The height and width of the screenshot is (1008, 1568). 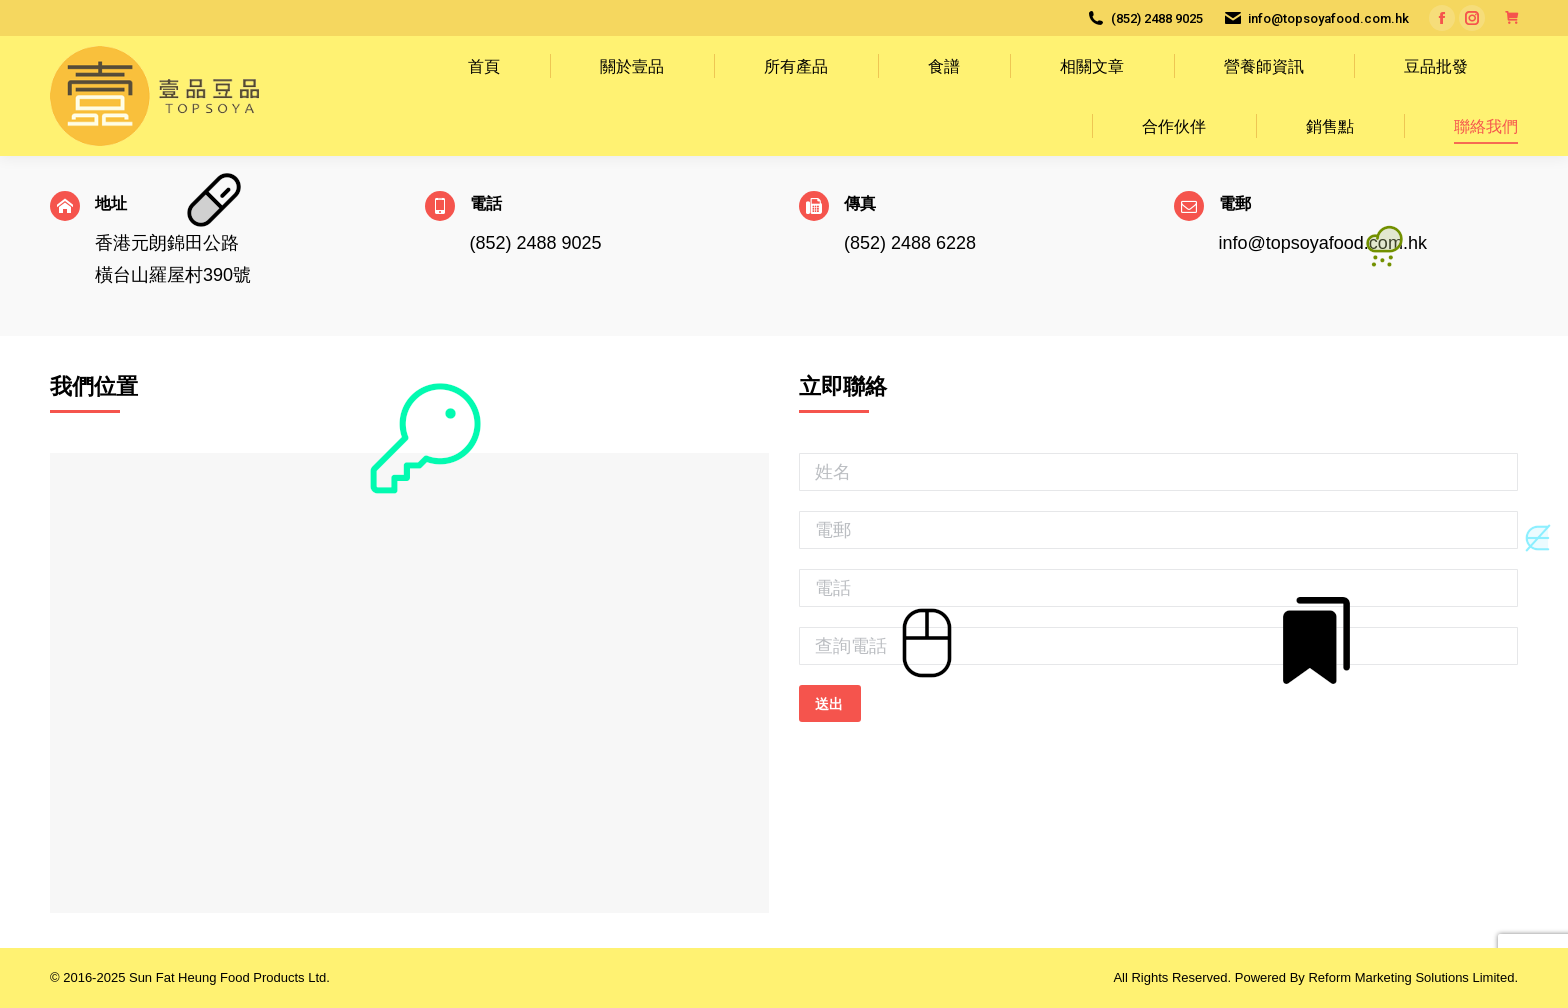 I want to click on access security or password settings, so click(x=423, y=440).